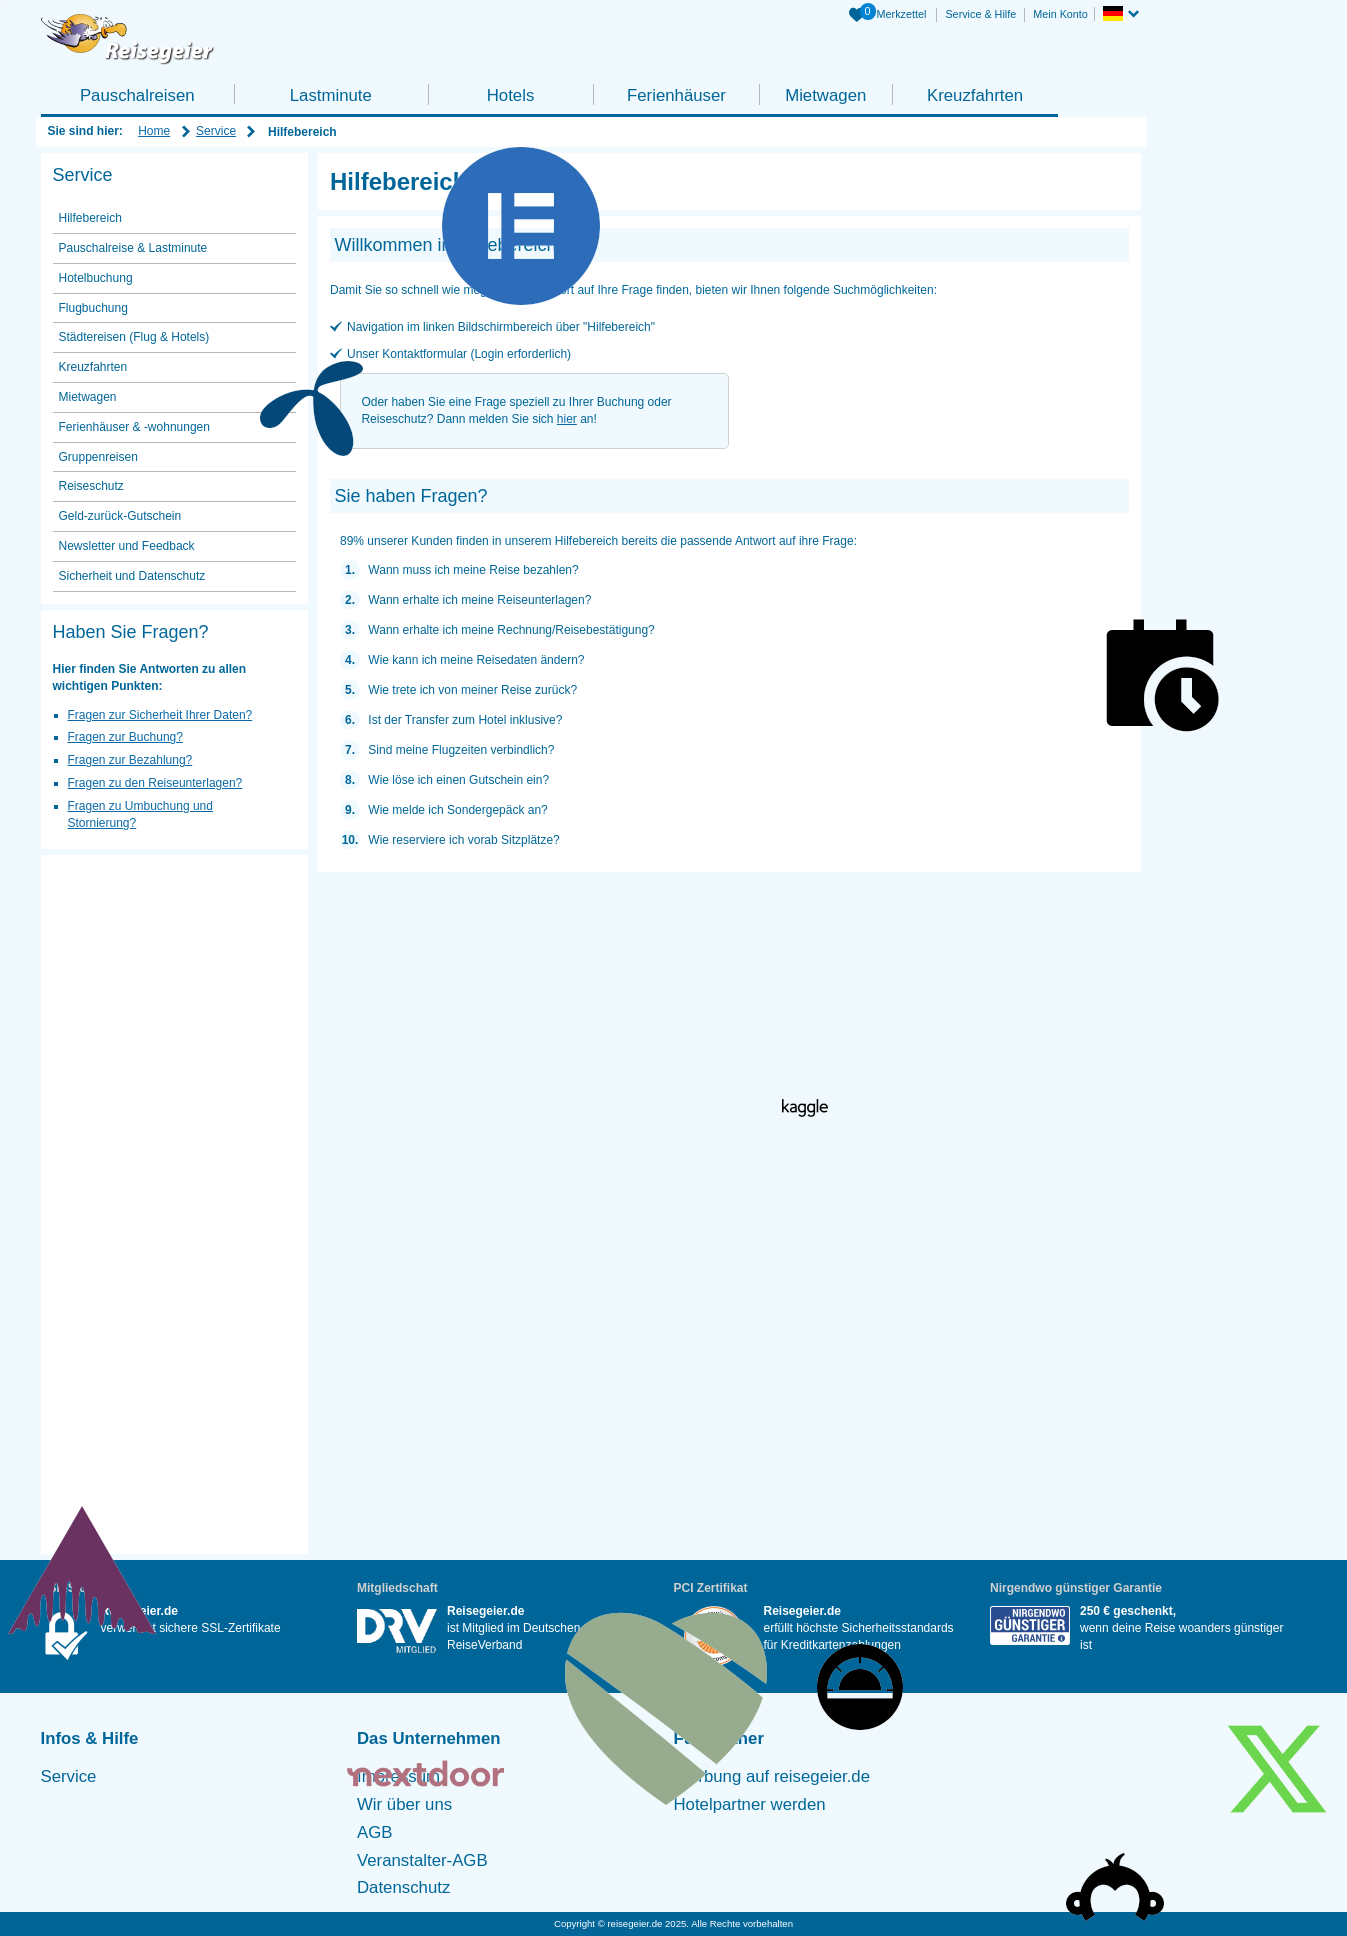 This screenshot has width=1347, height=1936. I want to click on protractor end-to-end testing framework logo, so click(860, 1687).